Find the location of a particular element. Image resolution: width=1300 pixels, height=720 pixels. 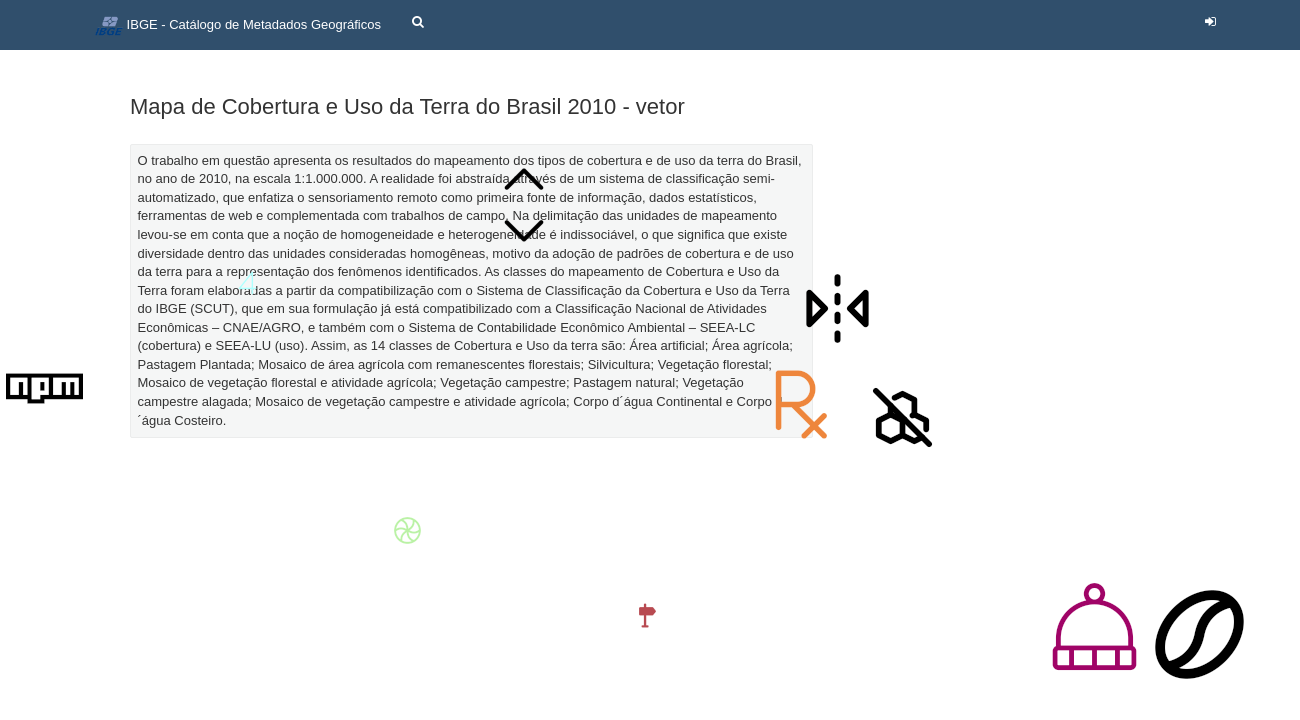

navigate to the next step or section is located at coordinates (647, 615).